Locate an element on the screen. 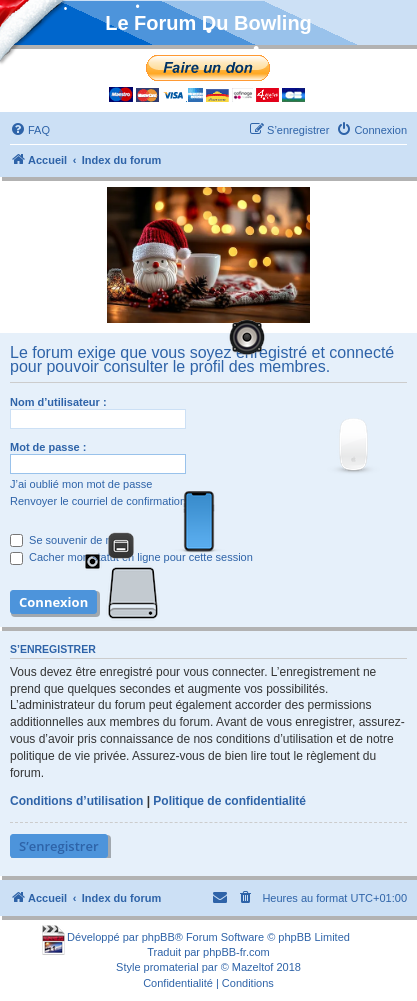 Image resolution: width=417 pixels, height=1001 pixels. adjust speaker or audio output settings is located at coordinates (247, 337).